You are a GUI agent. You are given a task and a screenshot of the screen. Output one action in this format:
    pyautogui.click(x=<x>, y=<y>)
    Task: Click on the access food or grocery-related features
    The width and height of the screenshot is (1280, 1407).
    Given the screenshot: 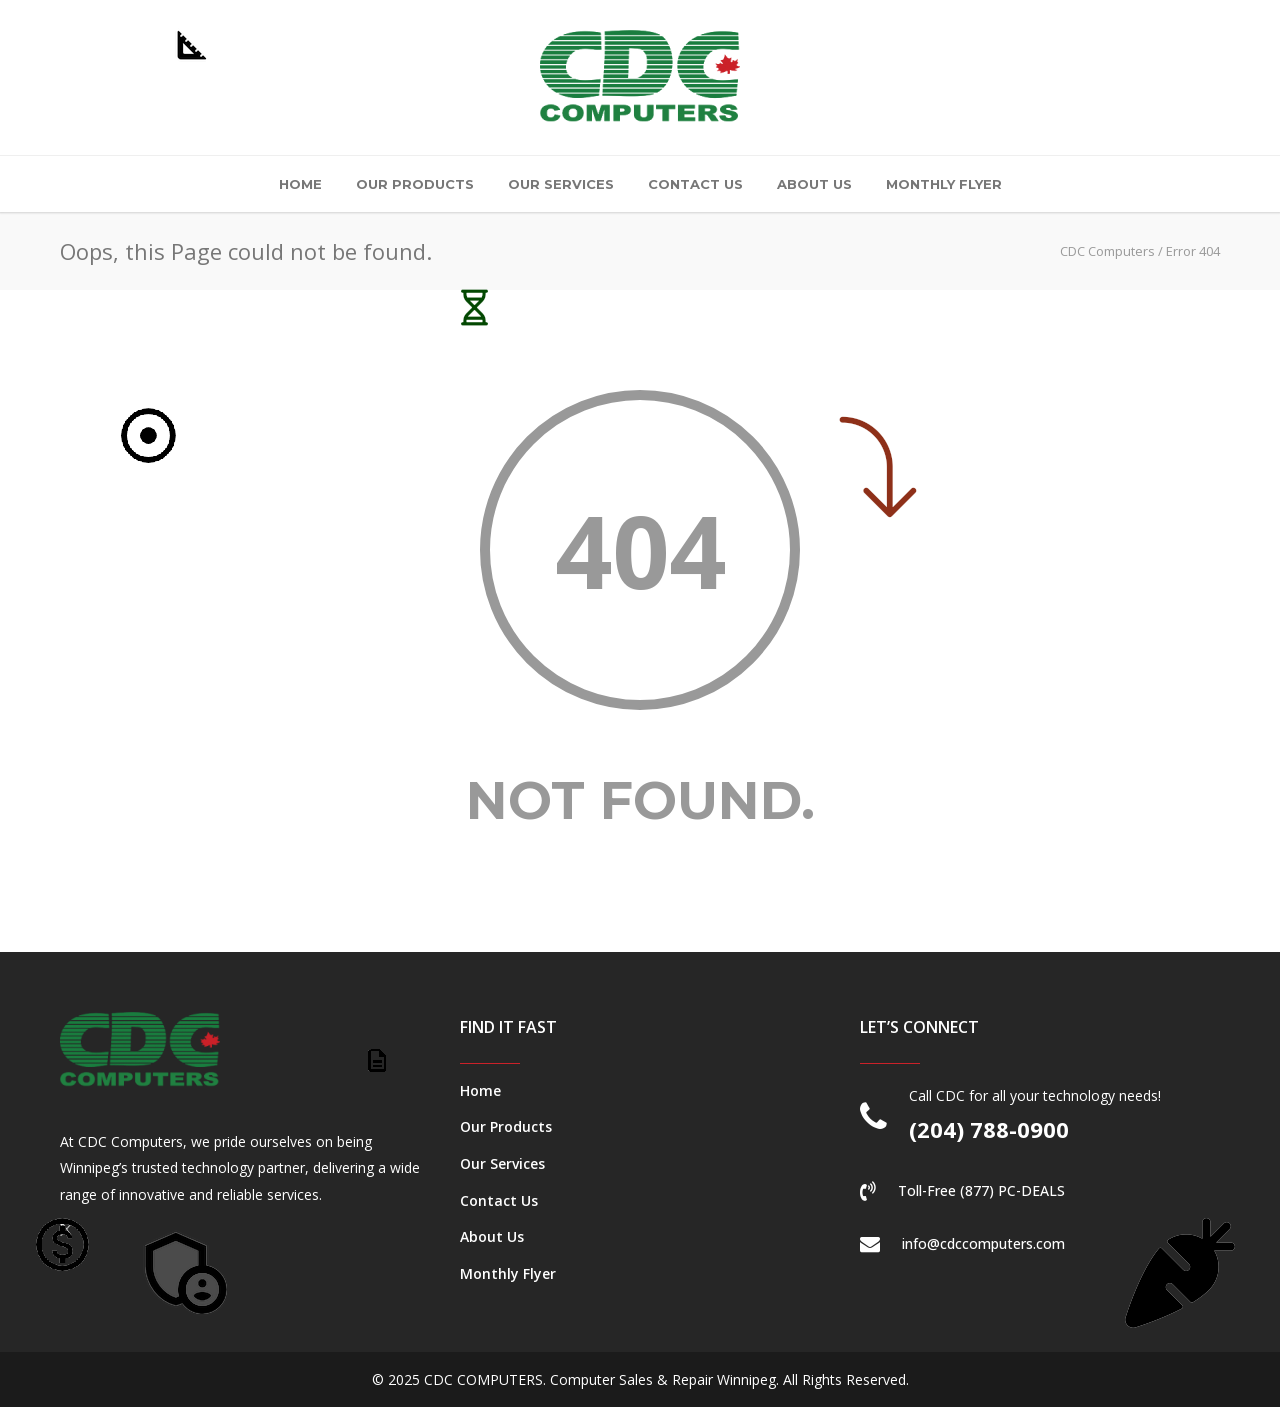 What is the action you would take?
    pyautogui.click(x=1178, y=1275)
    